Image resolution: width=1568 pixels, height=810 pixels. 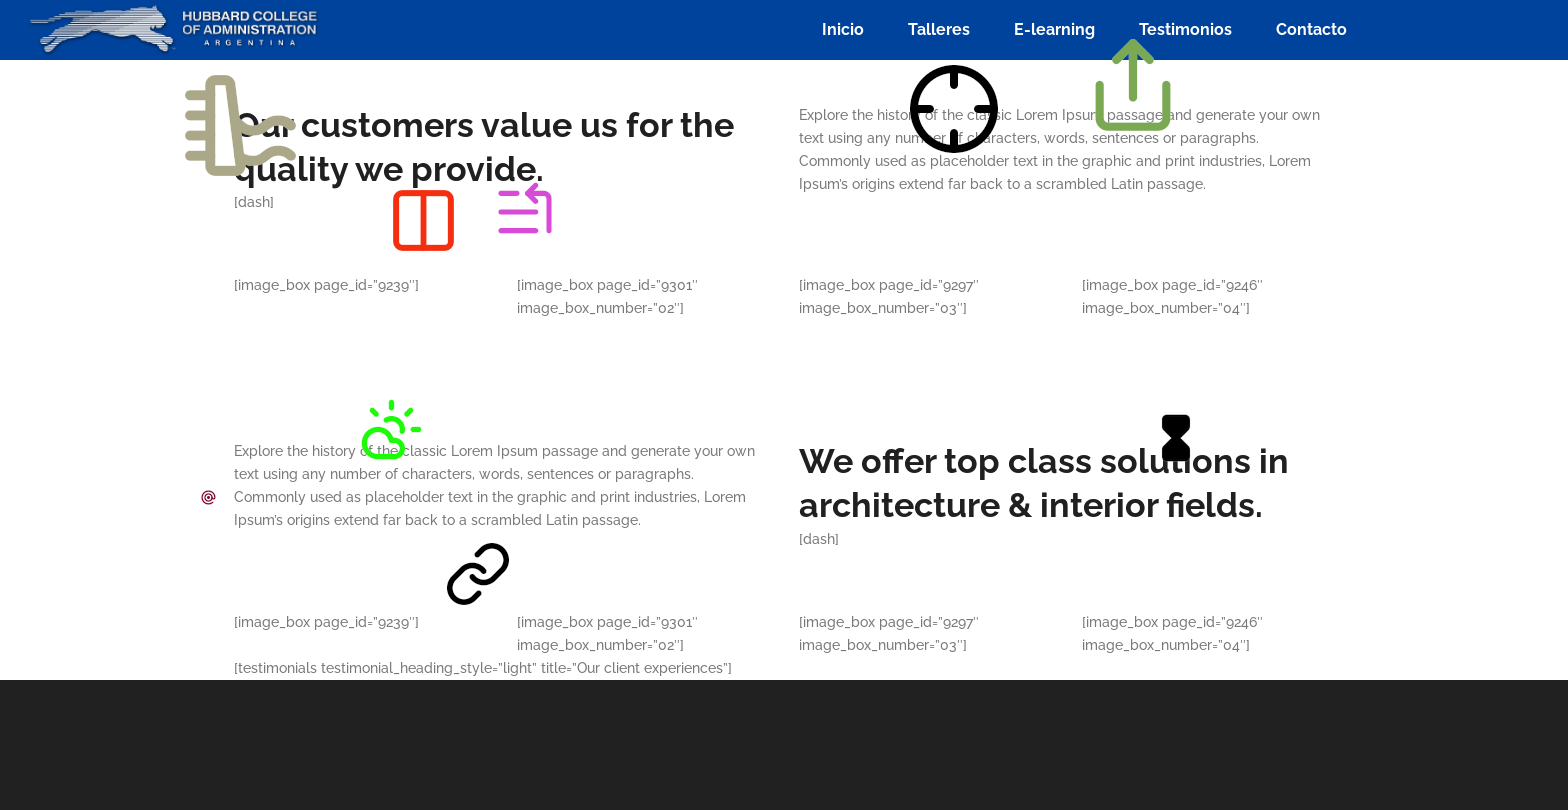 What do you see at coordinates (391, 429) in the screenshot?
I see `view current weather conditions` at bounding box center [391, 429].